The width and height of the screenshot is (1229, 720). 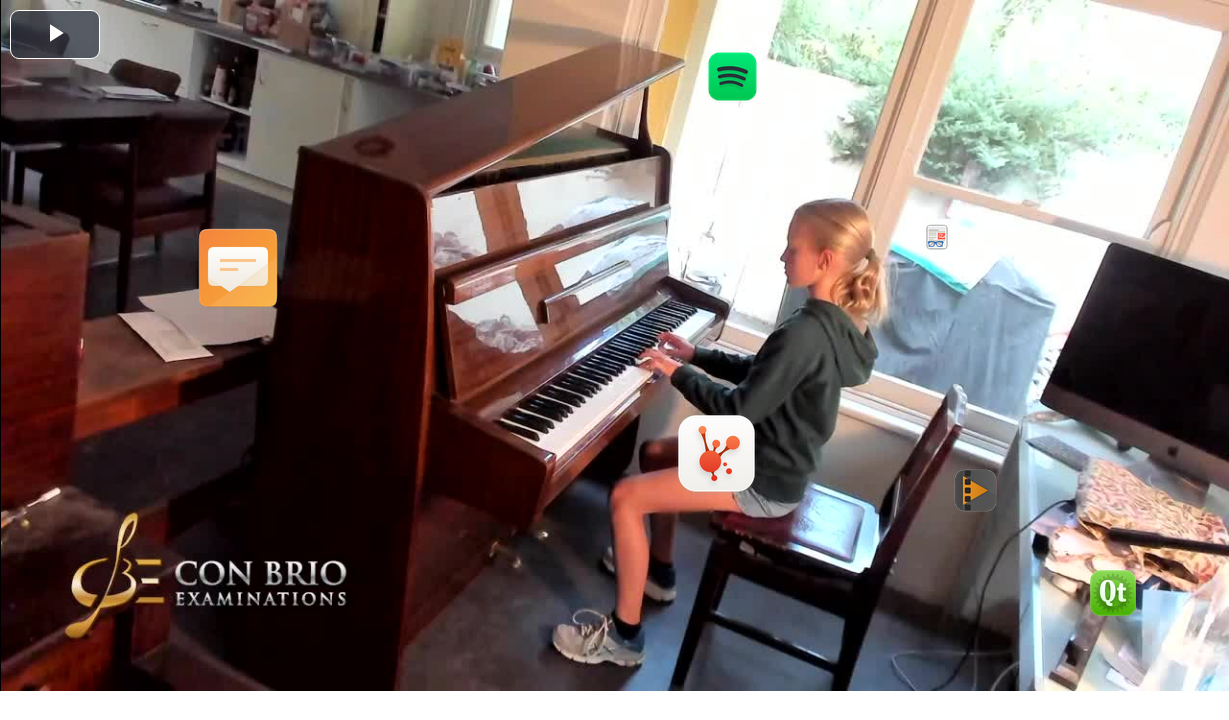 I want to click on open qt configuration settings, so click(x=1113, y=593).